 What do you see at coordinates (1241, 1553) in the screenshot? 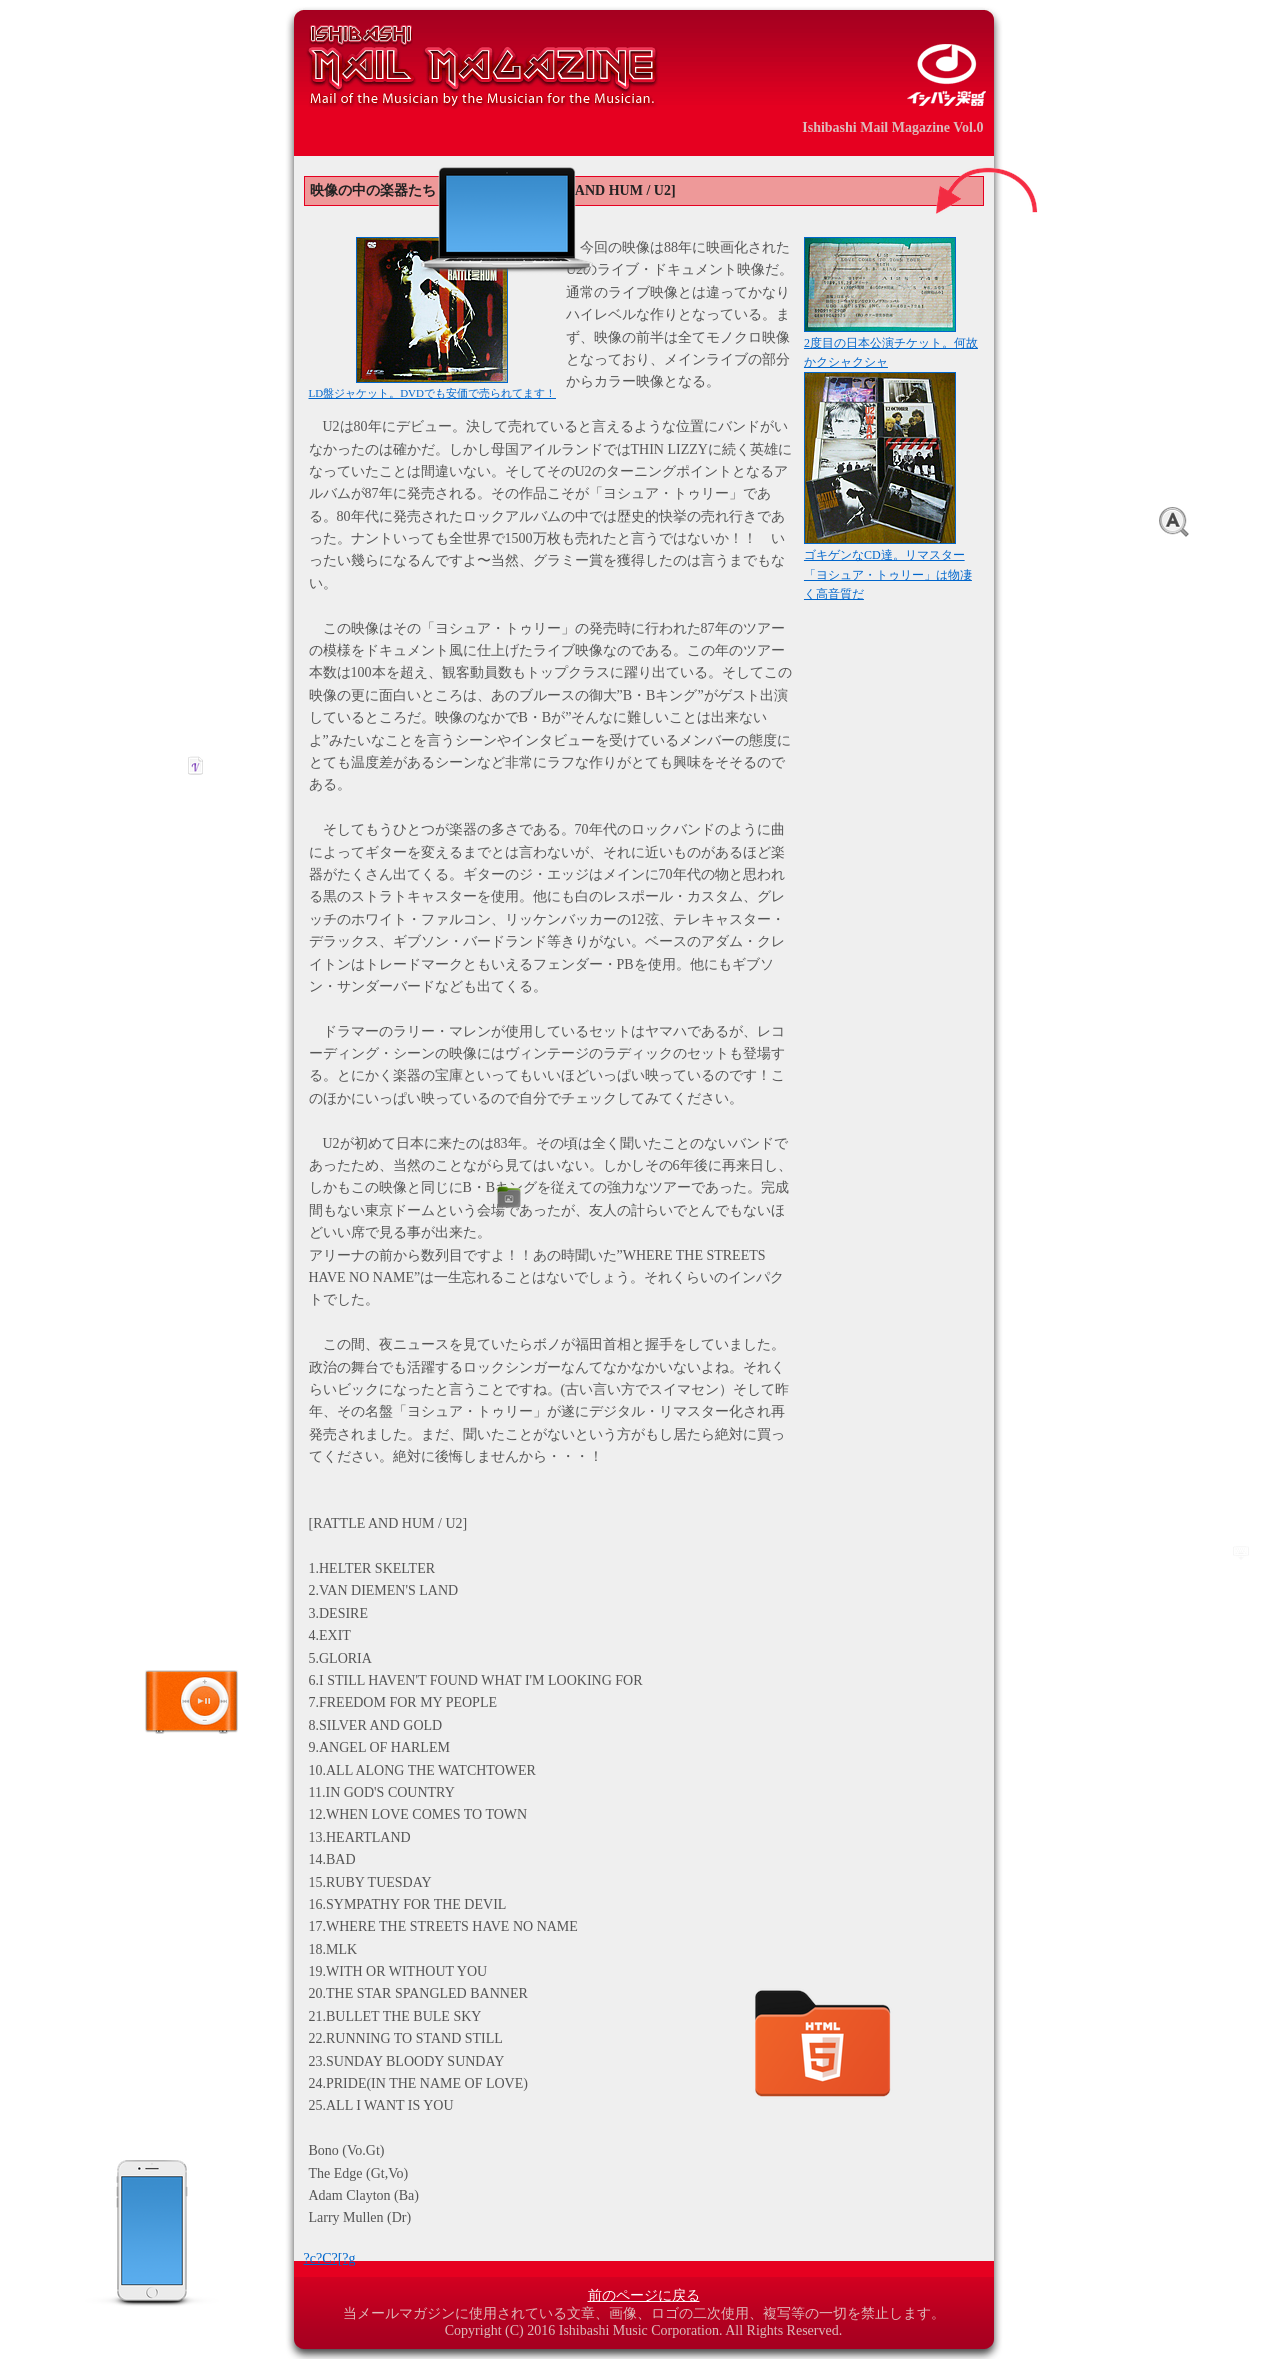
I see `hide the virtual keyboard` at bounding box center [1241, 1553].